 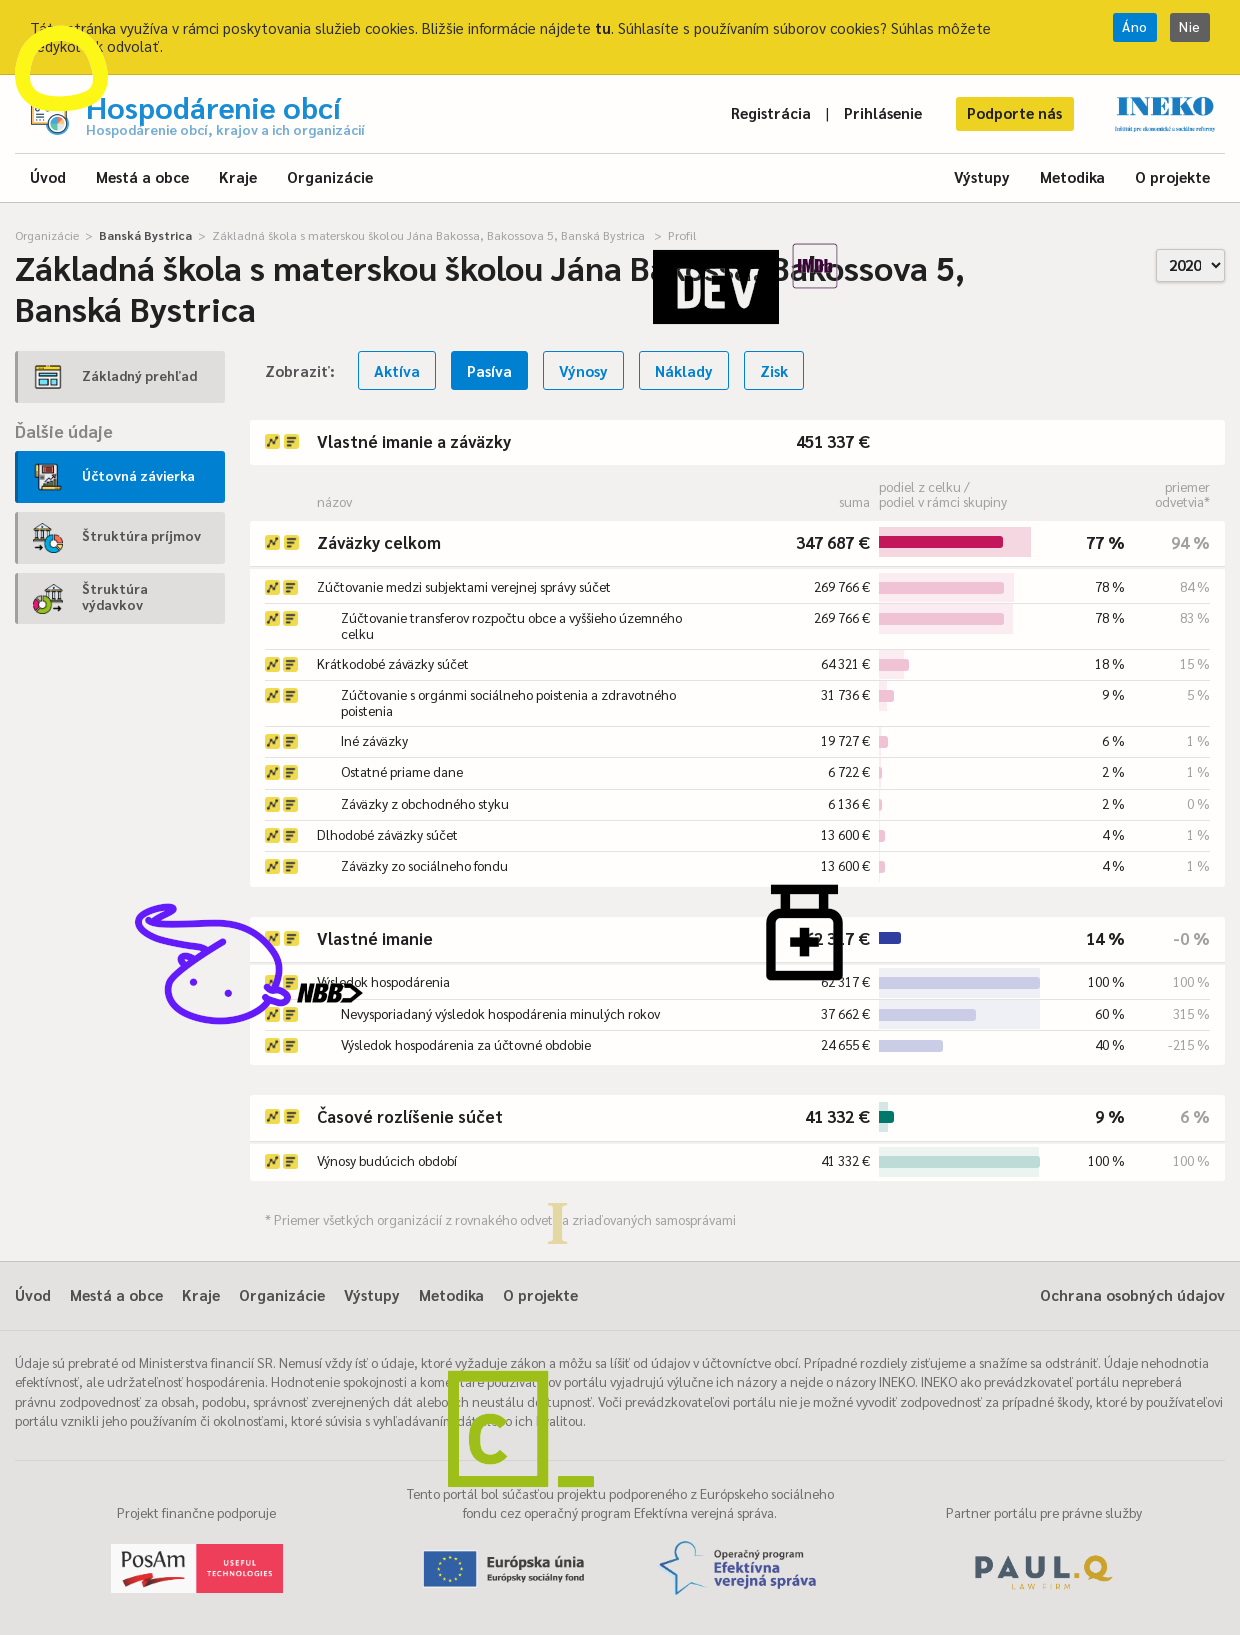 I want to click on open Uptime Kuma monitoring dashboard, so click(x=61, y=68).